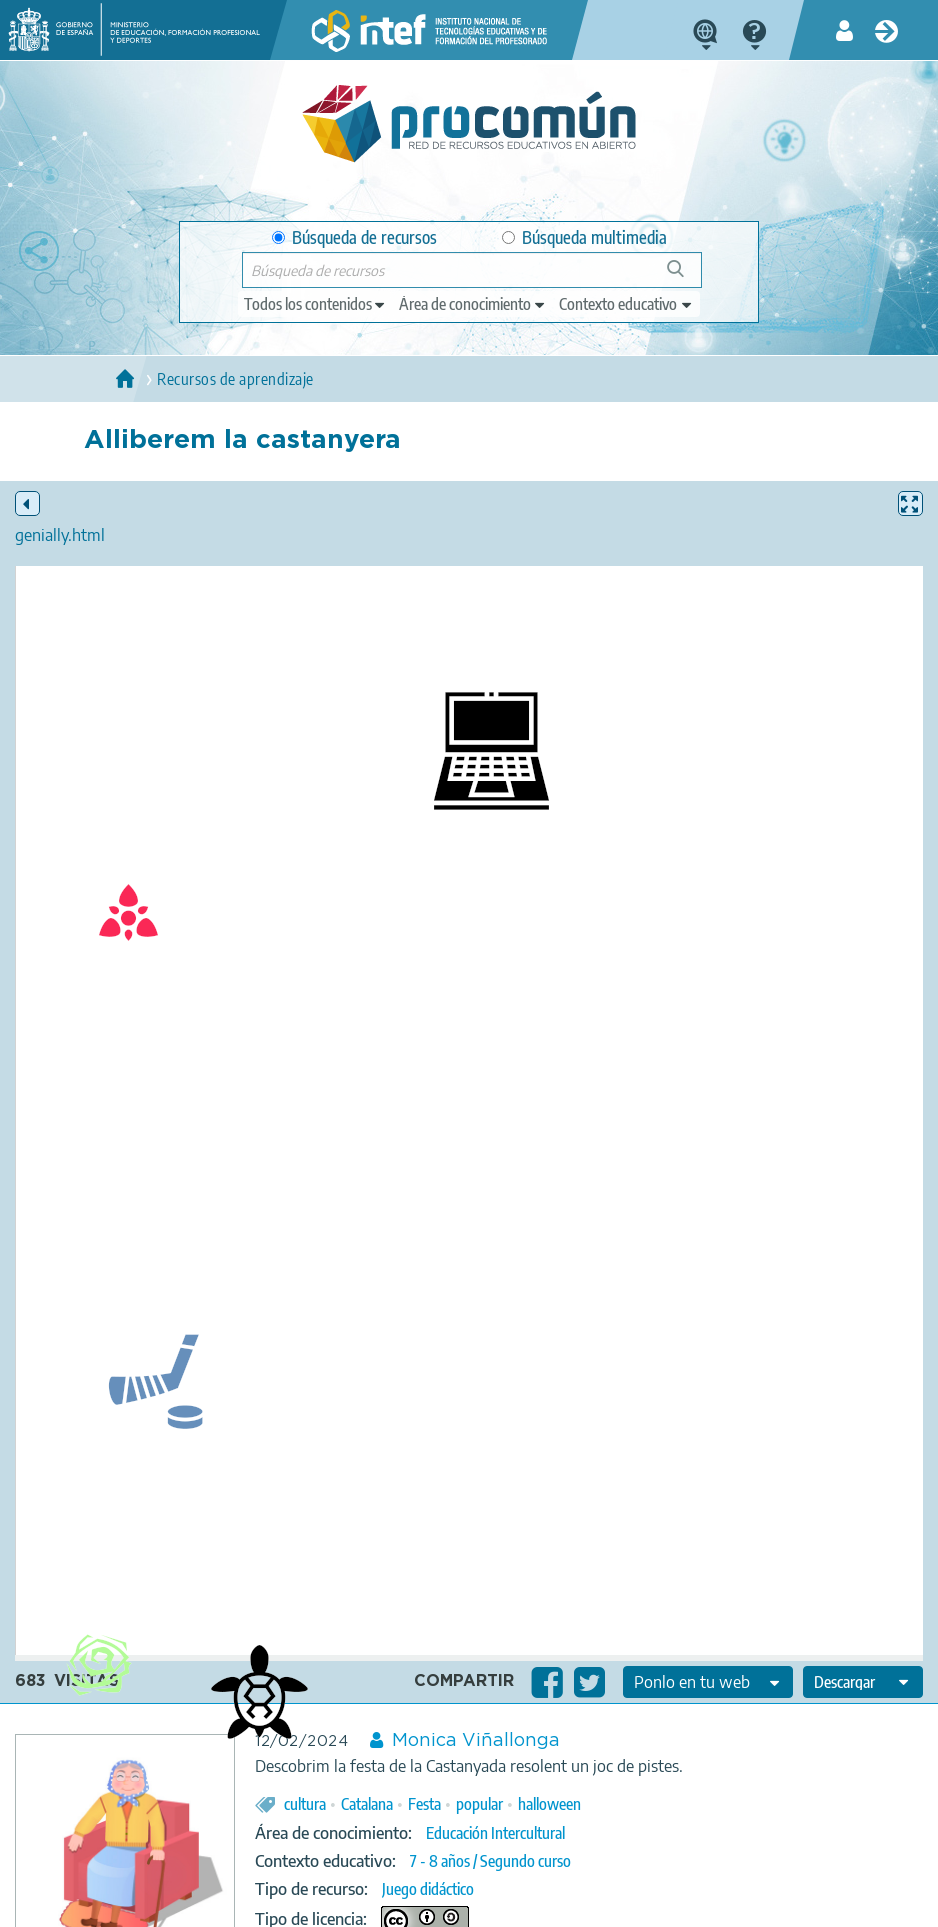 This screenshot has height=1927, width=938. I want to click on indicates empty state or no results found, so click(99, 1664).